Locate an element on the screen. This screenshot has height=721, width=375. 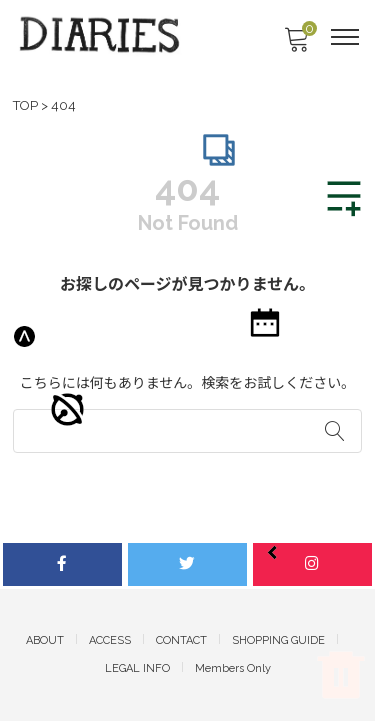
apply shadow effect to selected element is located at coordinates (219, 150).